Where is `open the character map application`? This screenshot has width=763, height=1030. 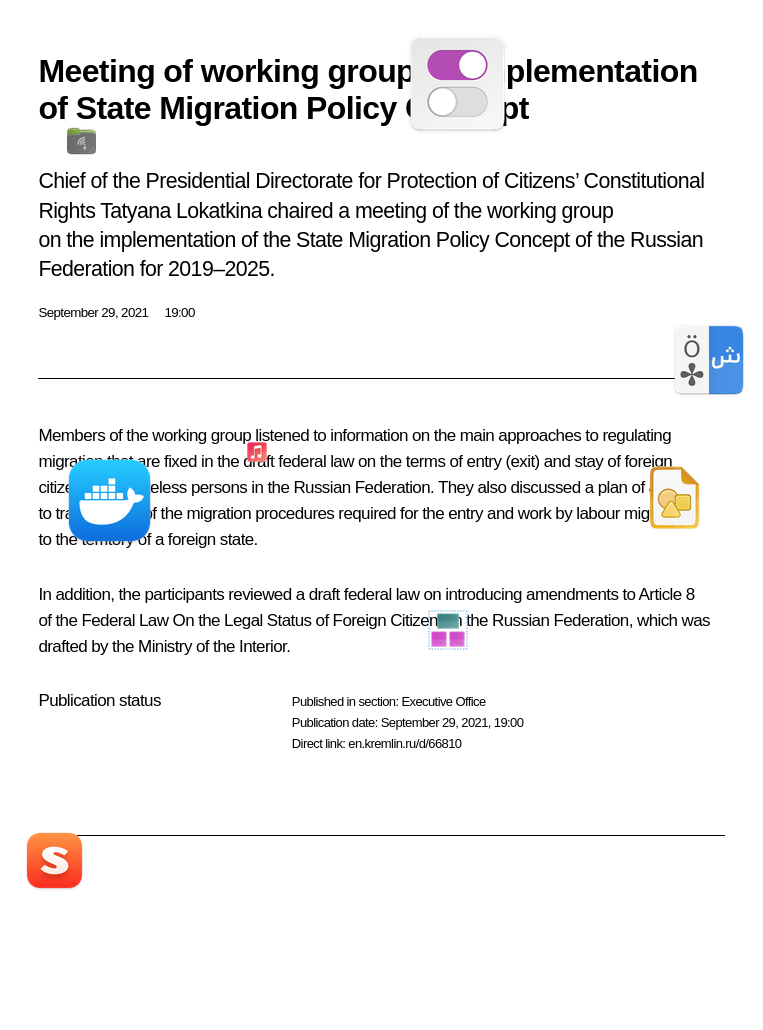 open the character map application is located at coordinates (709, 360).